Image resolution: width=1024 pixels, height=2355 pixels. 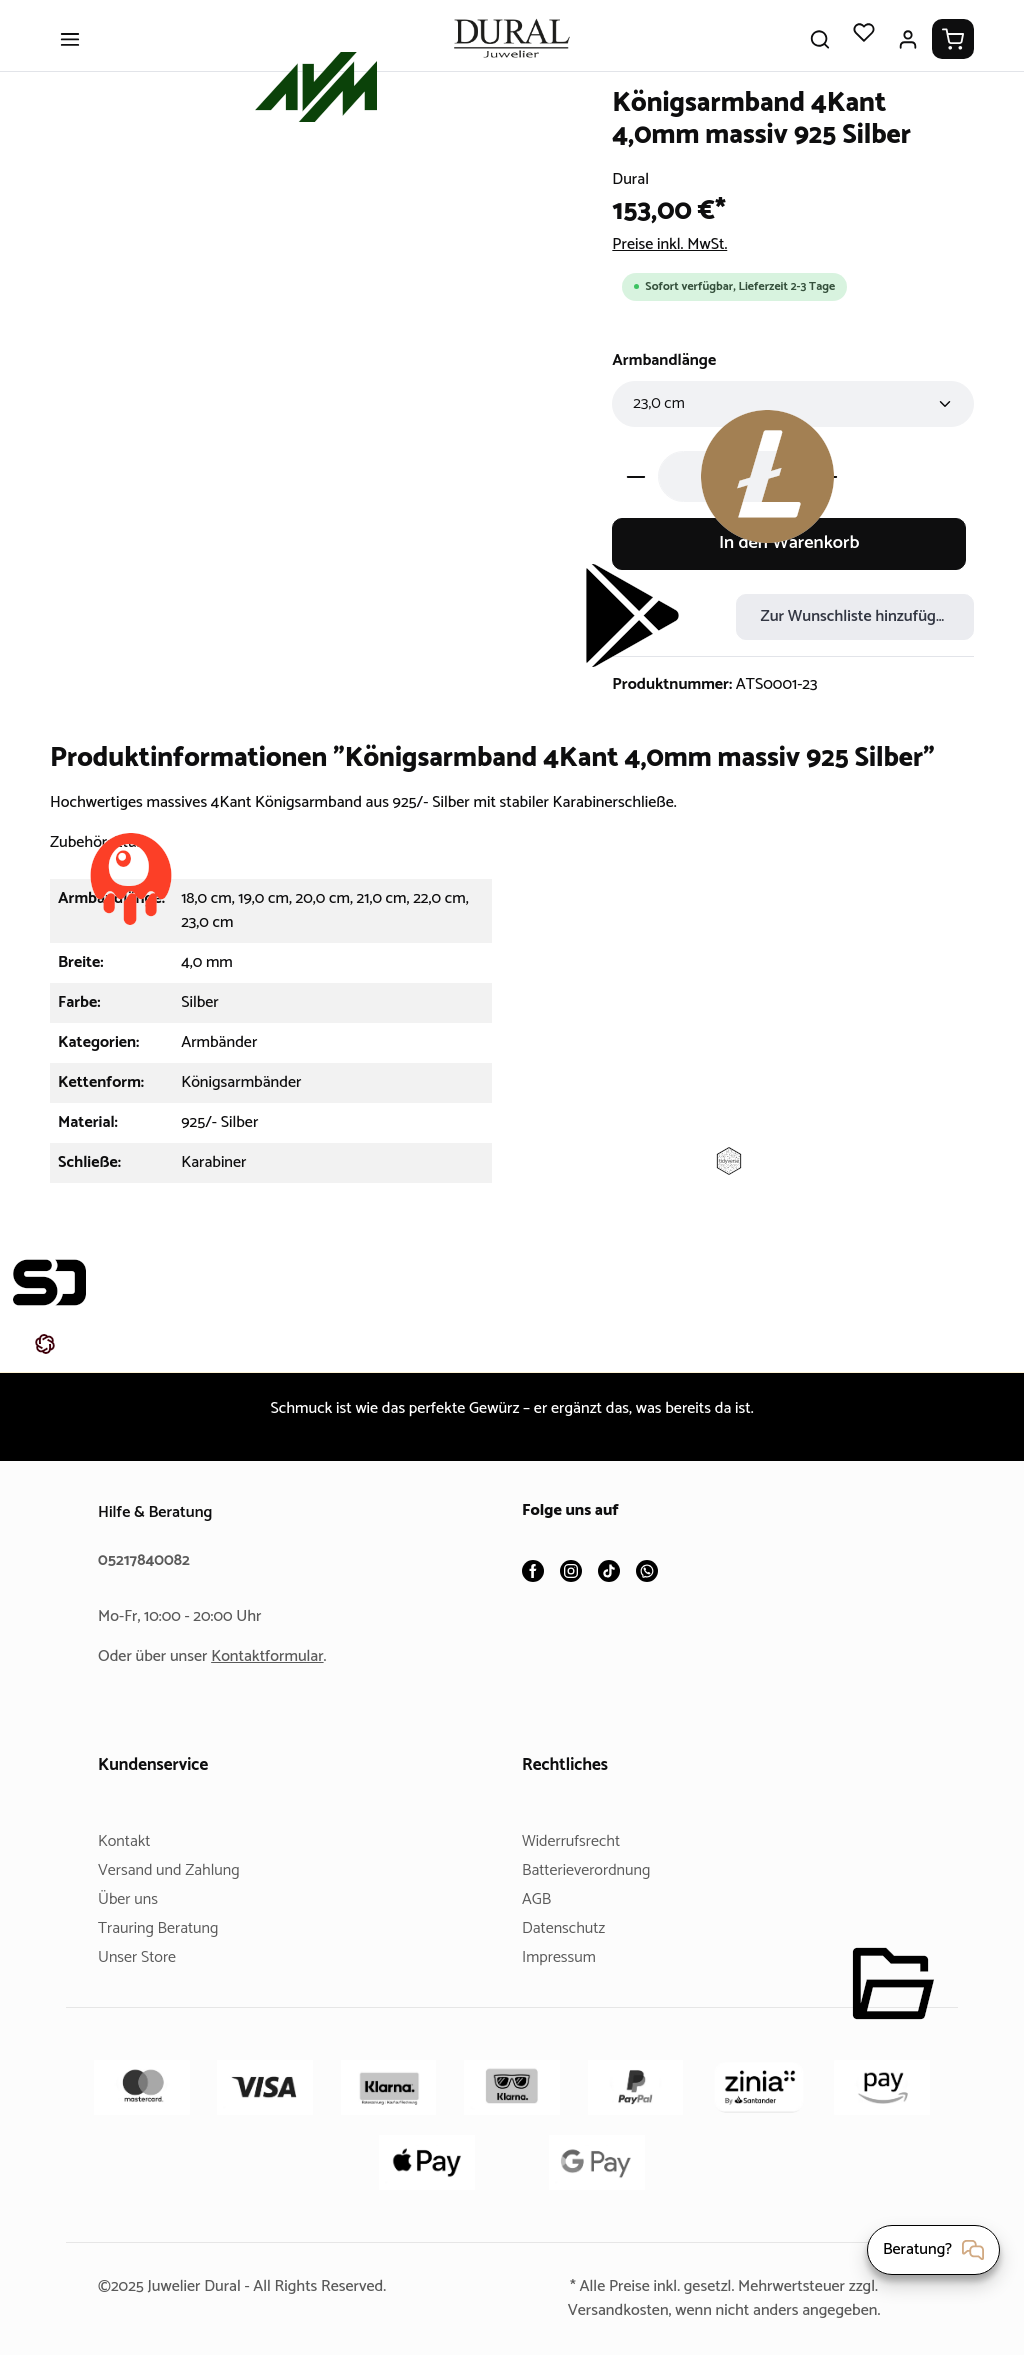 I want to click on tidyverse logo - R data science package collection, so click(x=729, y=1161).